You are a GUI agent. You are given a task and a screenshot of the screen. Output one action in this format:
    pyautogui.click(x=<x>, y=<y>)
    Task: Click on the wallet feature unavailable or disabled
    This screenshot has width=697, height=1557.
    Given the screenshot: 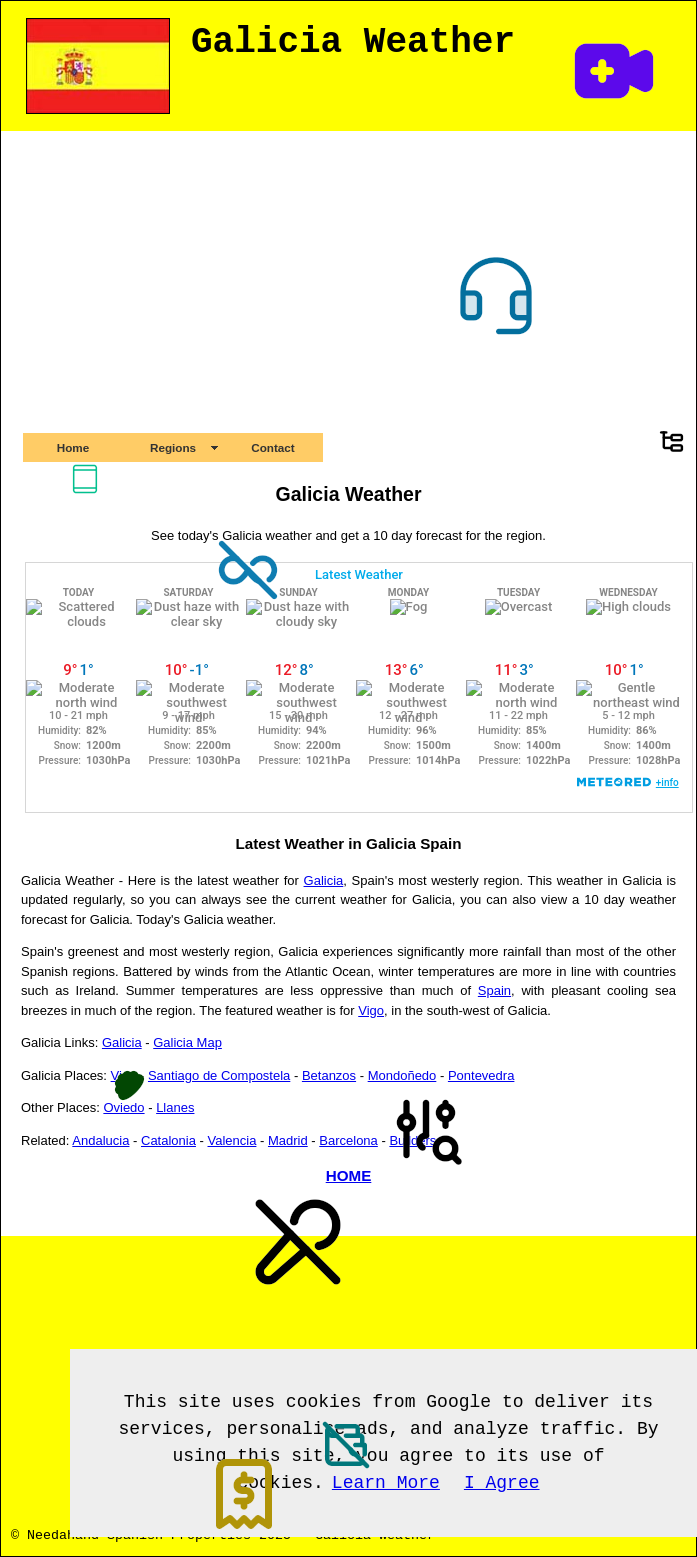 What is the action you would take?
    pyautogui.click(x=346, y=1445)
    